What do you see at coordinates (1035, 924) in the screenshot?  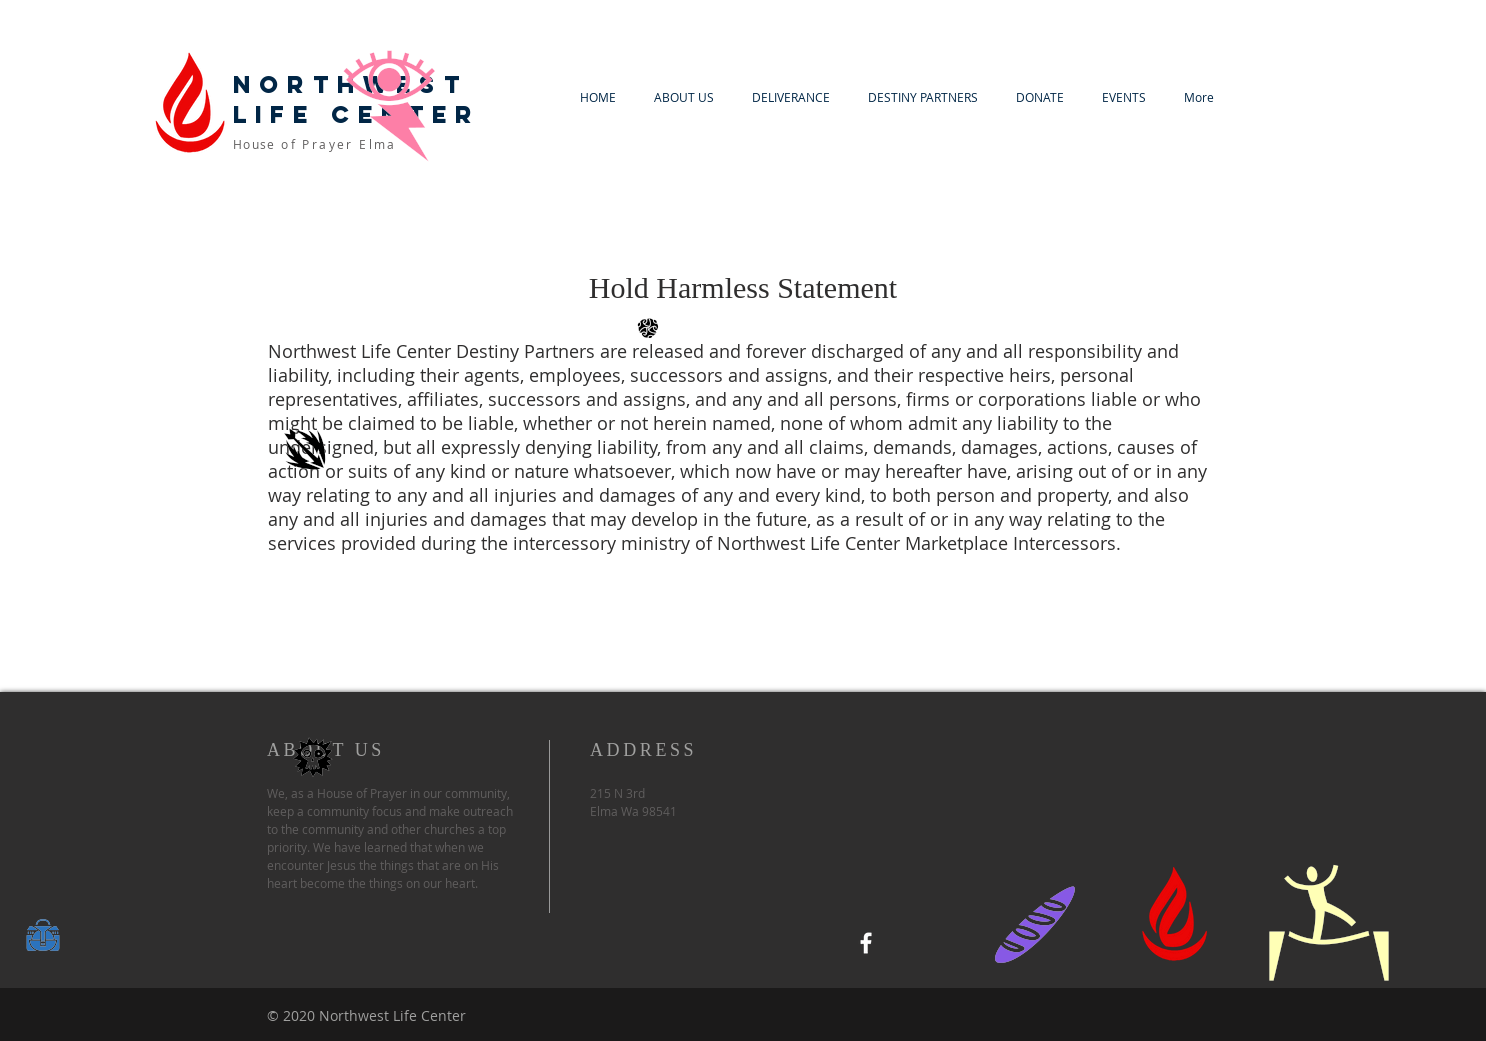 I see `bread or bakery item in a game inventory` at bounding box center [1035, 924].